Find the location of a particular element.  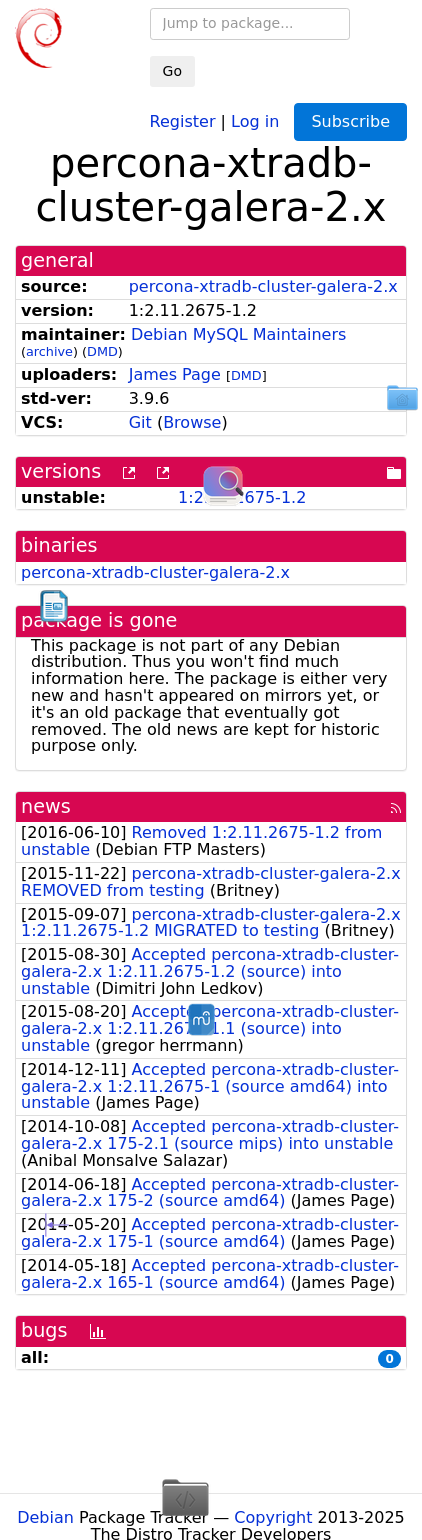

go to the first item in a list or sequence is located at coordinates (57, 1225).